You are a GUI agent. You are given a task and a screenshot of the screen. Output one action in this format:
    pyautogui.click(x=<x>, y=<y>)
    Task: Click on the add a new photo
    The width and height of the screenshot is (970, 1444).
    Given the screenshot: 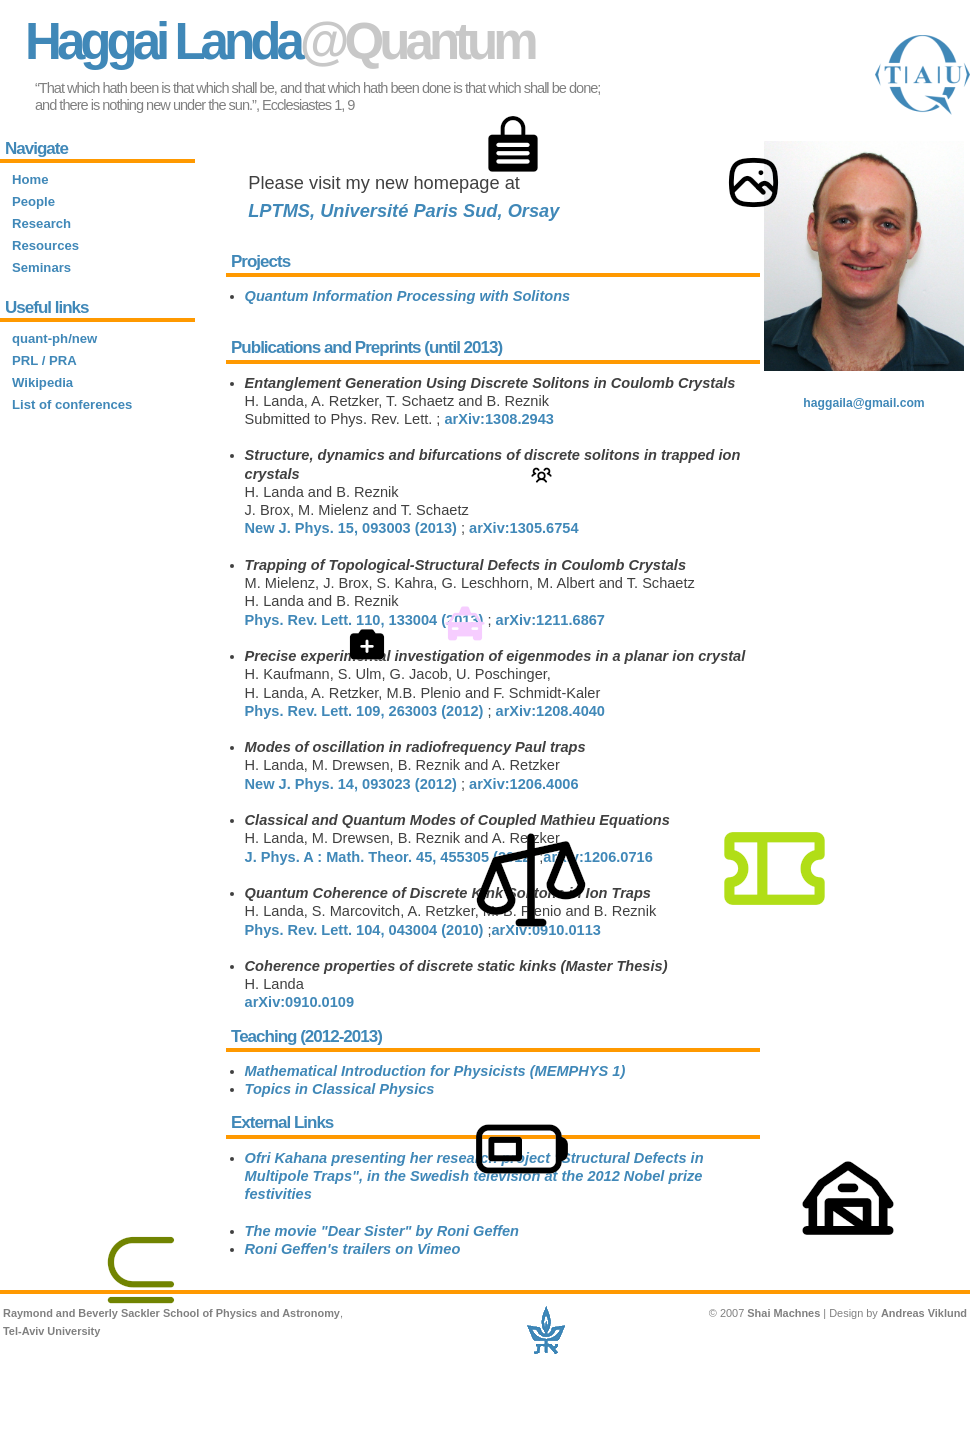 What is the action you would take?
    pyautogui.click(x=367, y=645)
    